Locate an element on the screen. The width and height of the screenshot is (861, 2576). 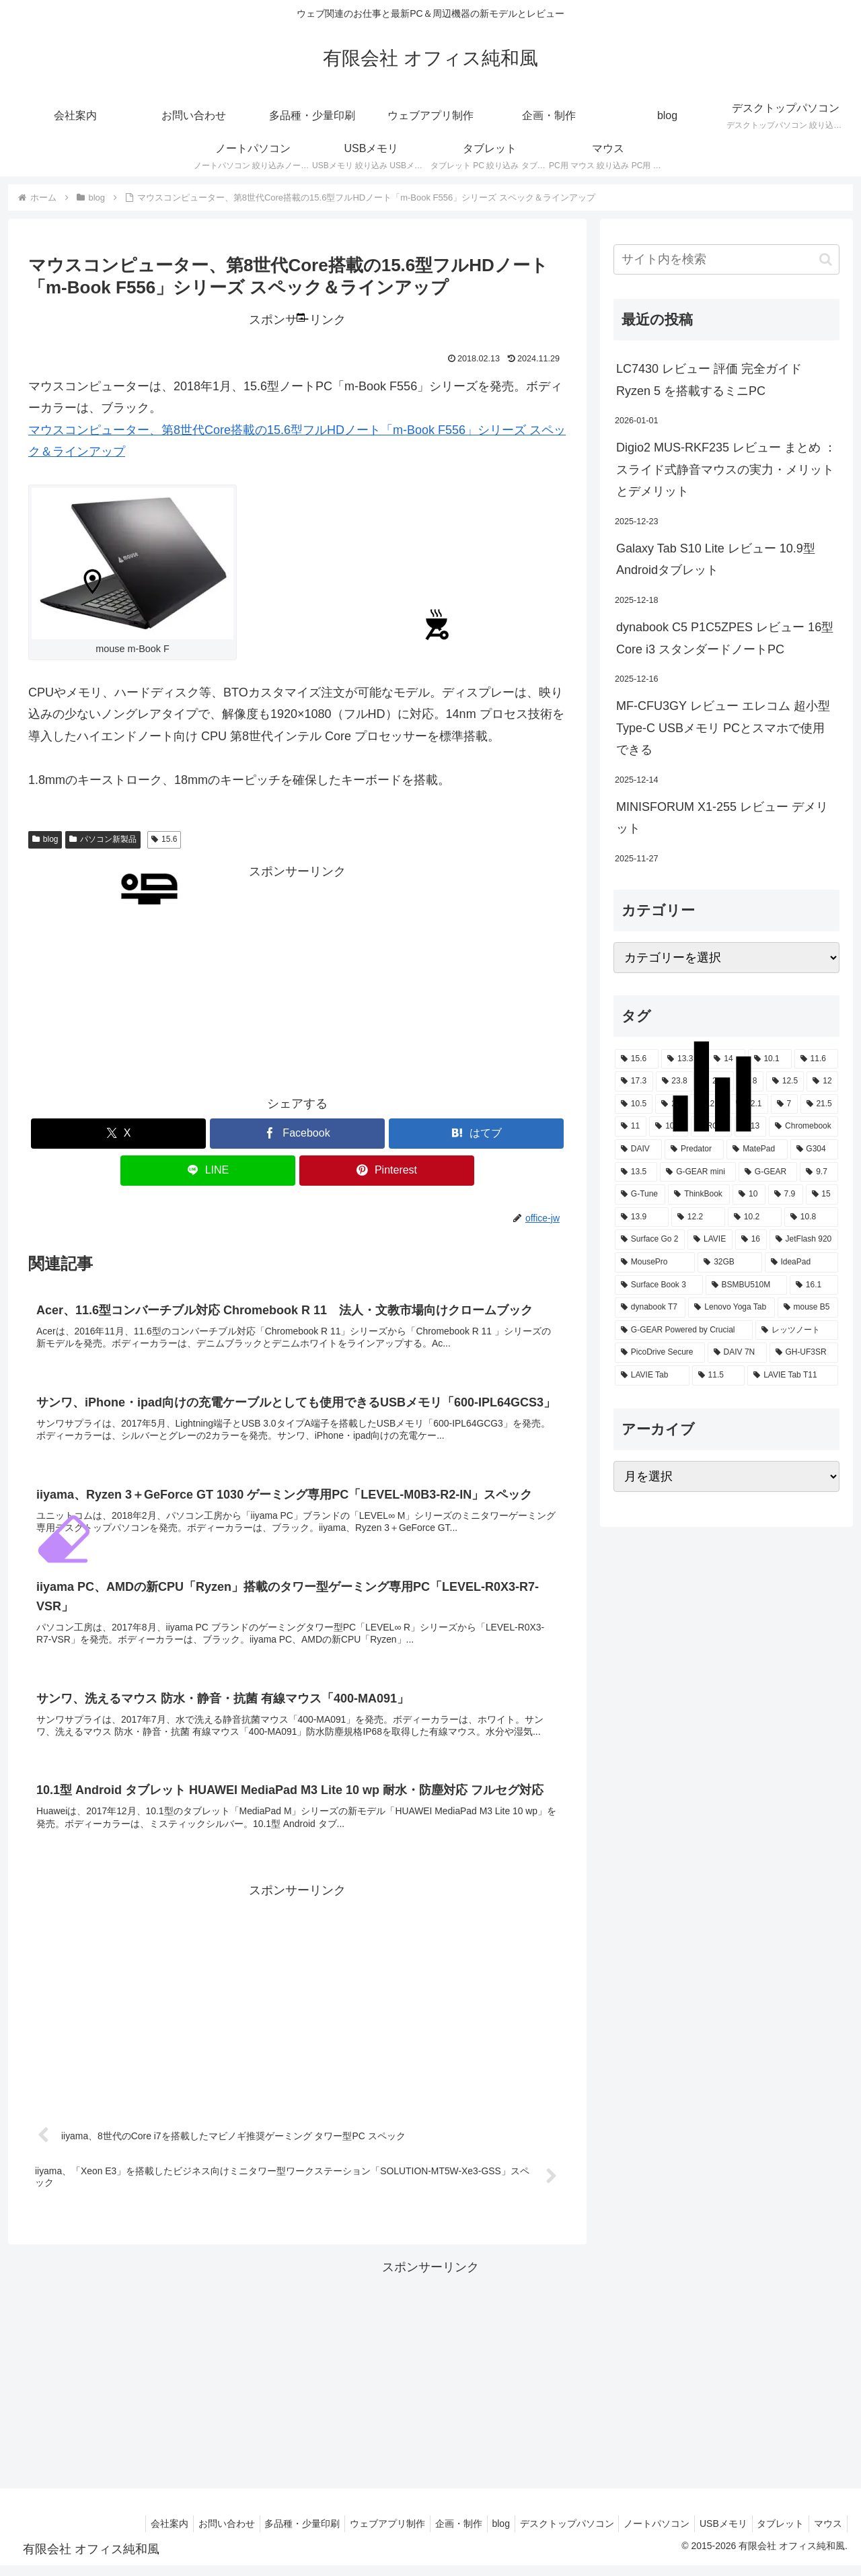
access outdoor cooking or grilling recipes is located at coordinates (437, 624).